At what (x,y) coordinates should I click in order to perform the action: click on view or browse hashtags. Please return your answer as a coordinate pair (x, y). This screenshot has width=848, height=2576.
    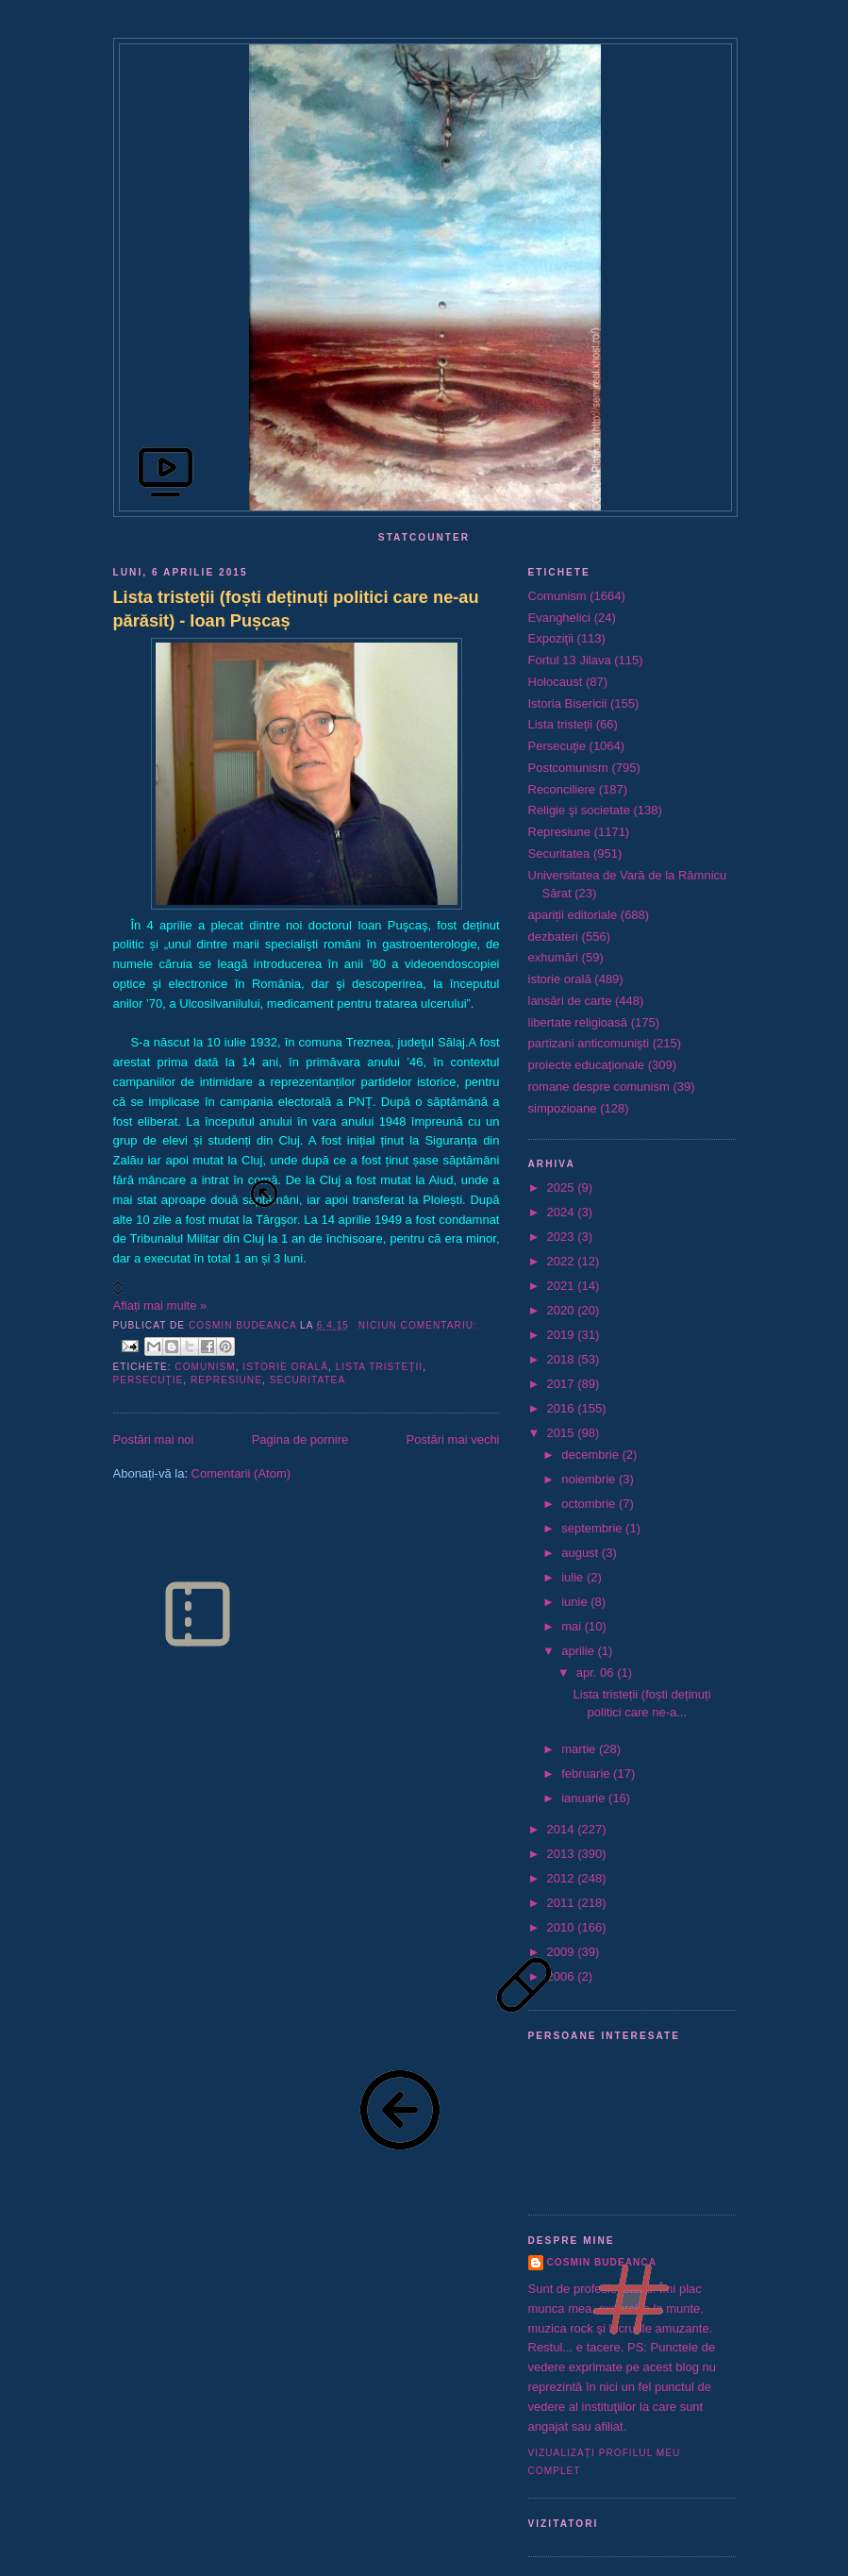
    Looking at the image, I should click on (631, 2300).